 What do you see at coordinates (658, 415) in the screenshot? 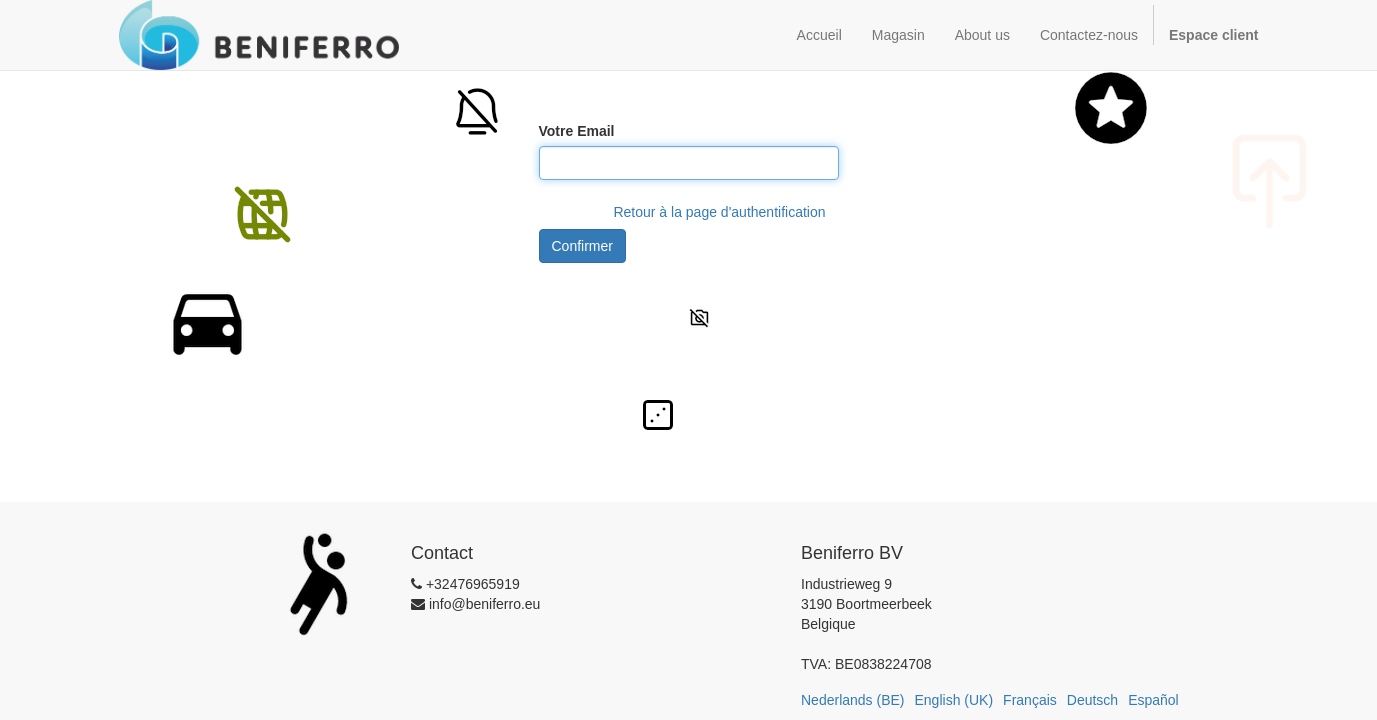
I see `randomize or shuffle content` at bounding box center [658, 415].